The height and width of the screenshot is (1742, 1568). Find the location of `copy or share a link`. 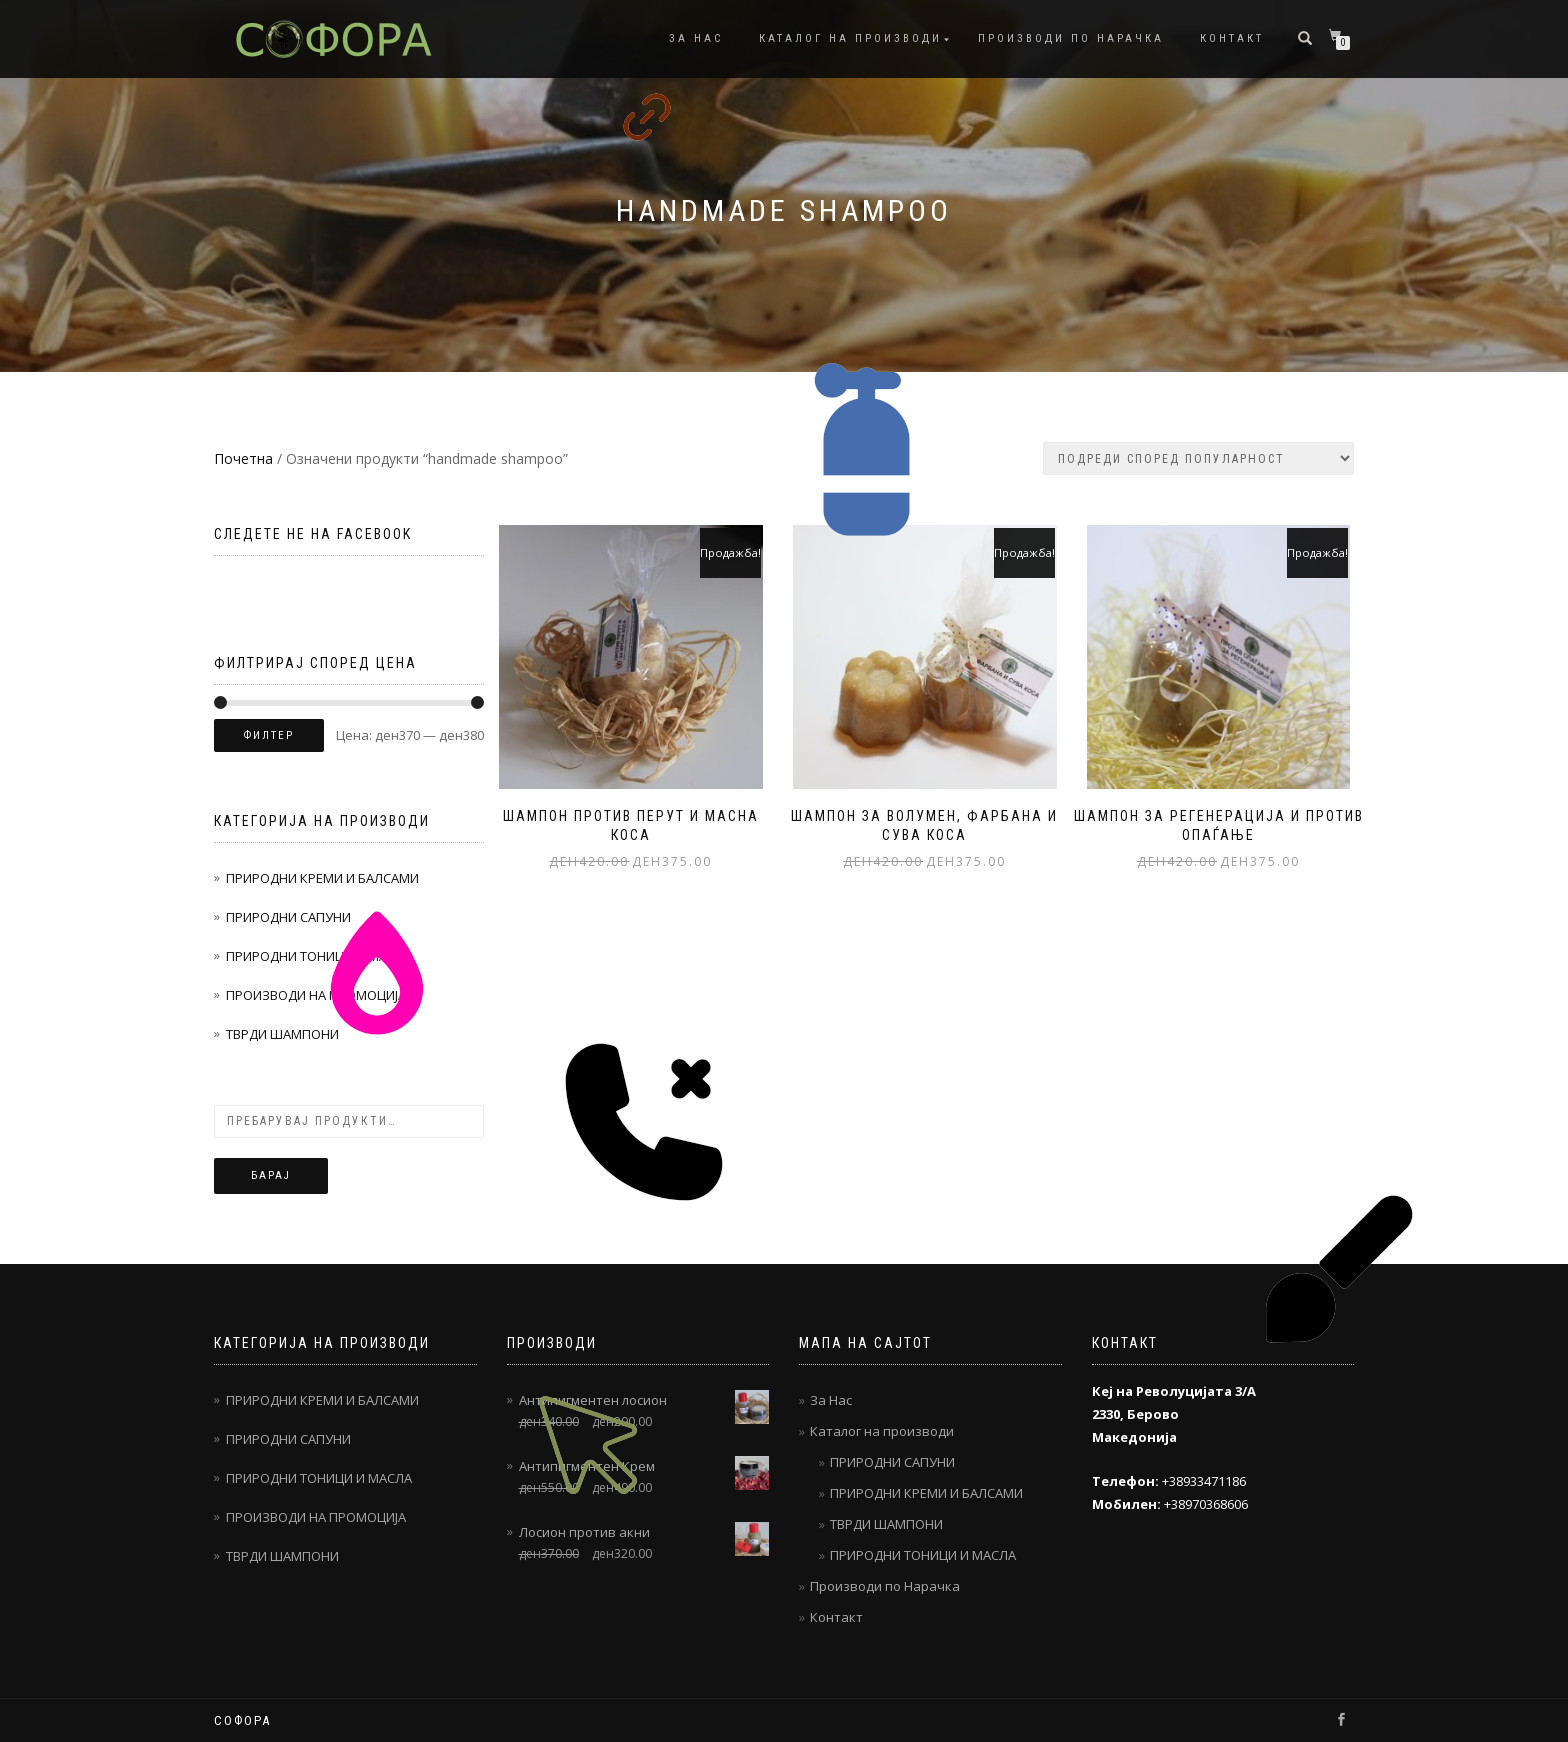

copy or share a link is located at coordinates (647, 117).